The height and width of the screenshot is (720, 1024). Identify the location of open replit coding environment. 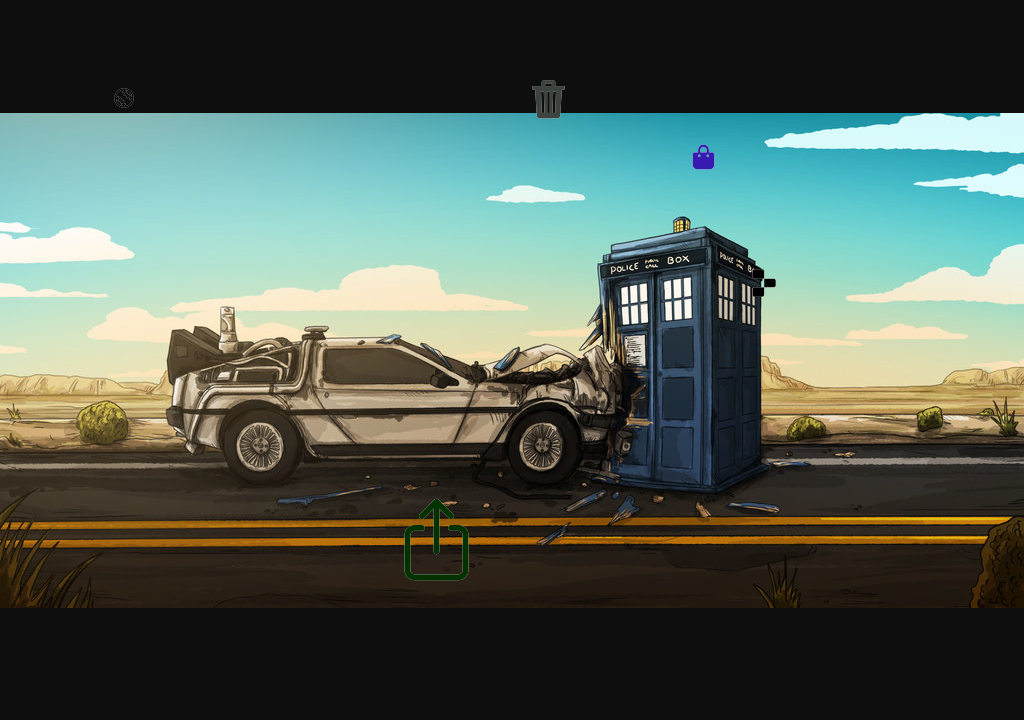
(762, 283).